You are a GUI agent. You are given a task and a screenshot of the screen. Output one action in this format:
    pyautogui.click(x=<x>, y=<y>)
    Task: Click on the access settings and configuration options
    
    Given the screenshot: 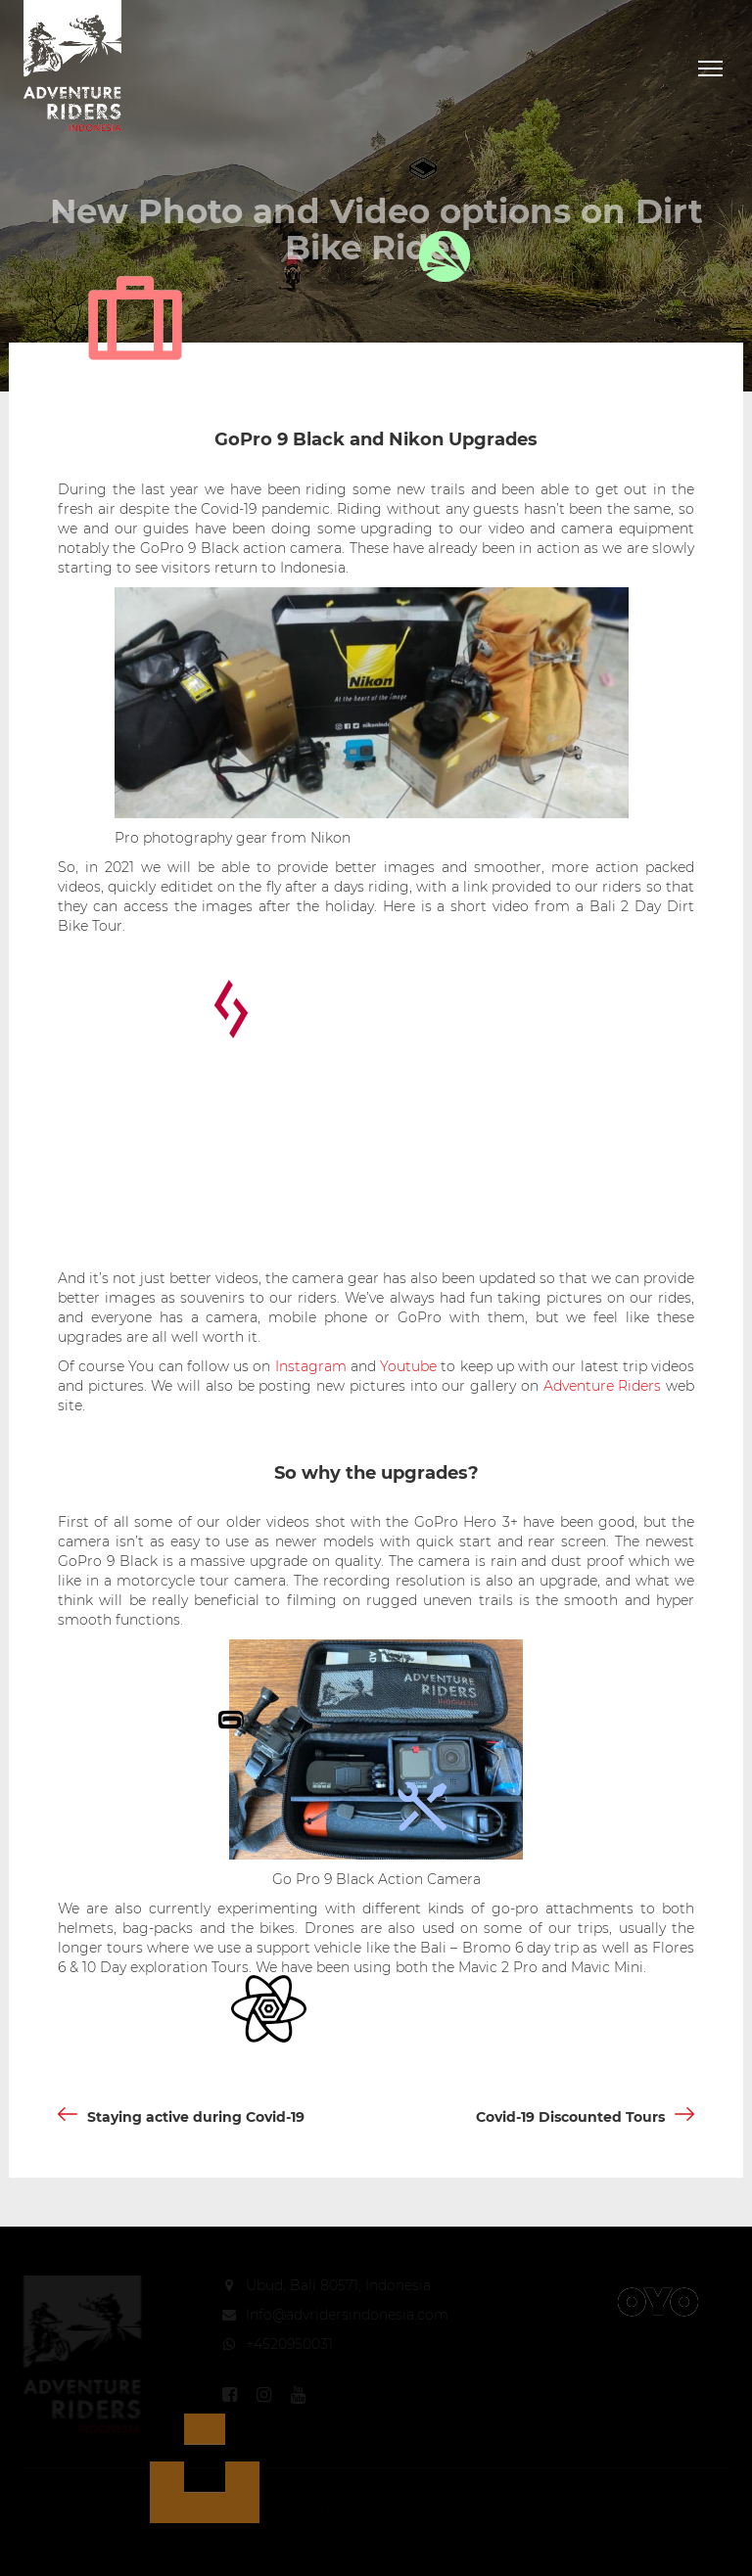 What is the action you would take?
    pyautogui.click(x=423, y=1807)
    